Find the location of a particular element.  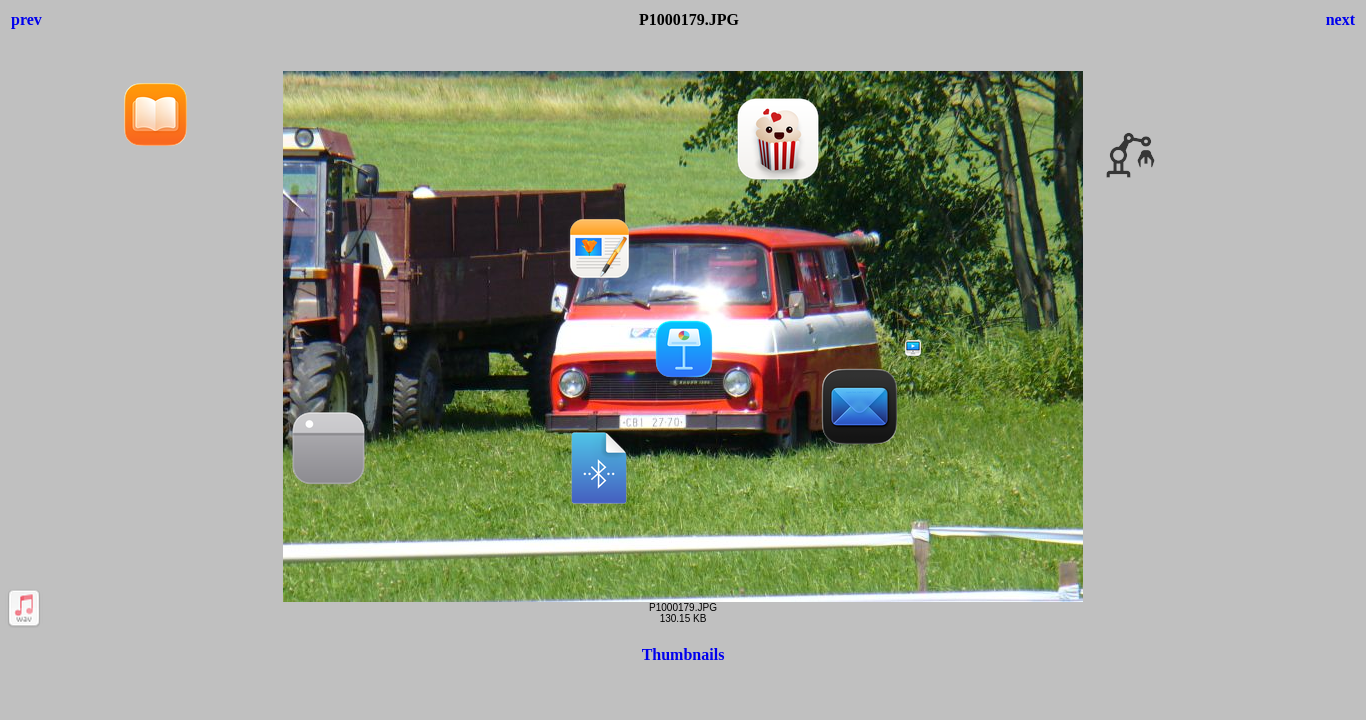

open popcorn time streaming app is located at coordinates (778, 139).